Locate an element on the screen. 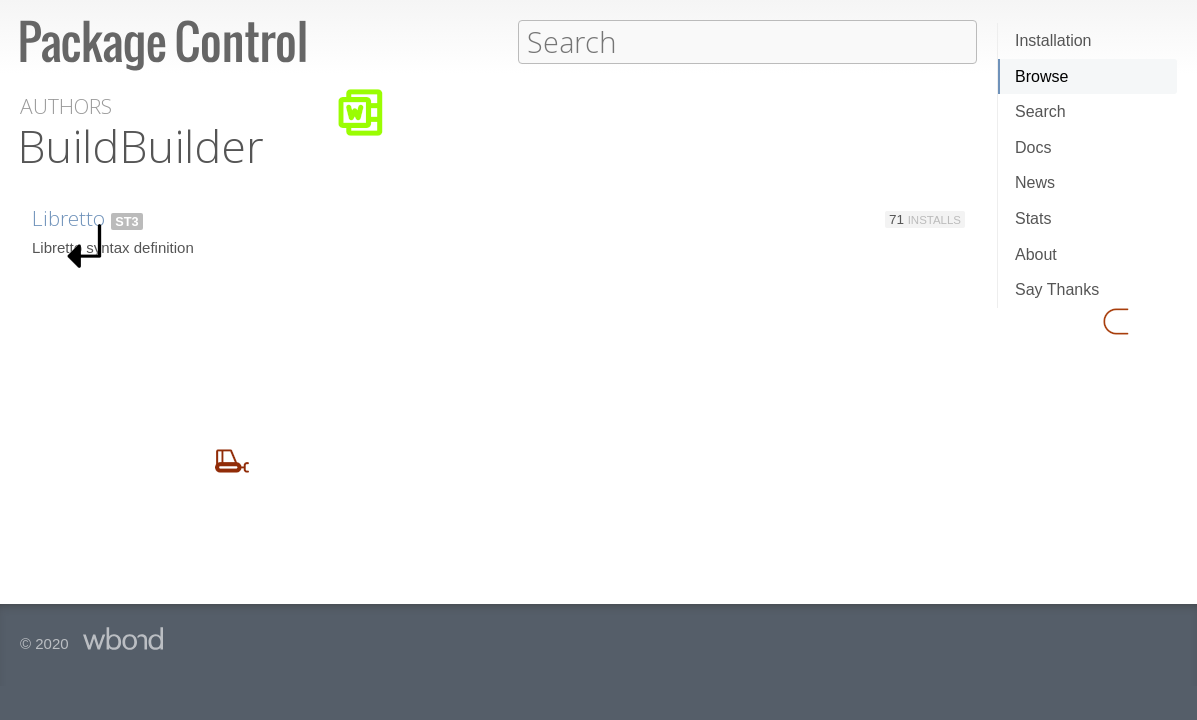 The height and width of the screenshot is (720, 1197). construction or building feature is located at coordinates (232, 461).